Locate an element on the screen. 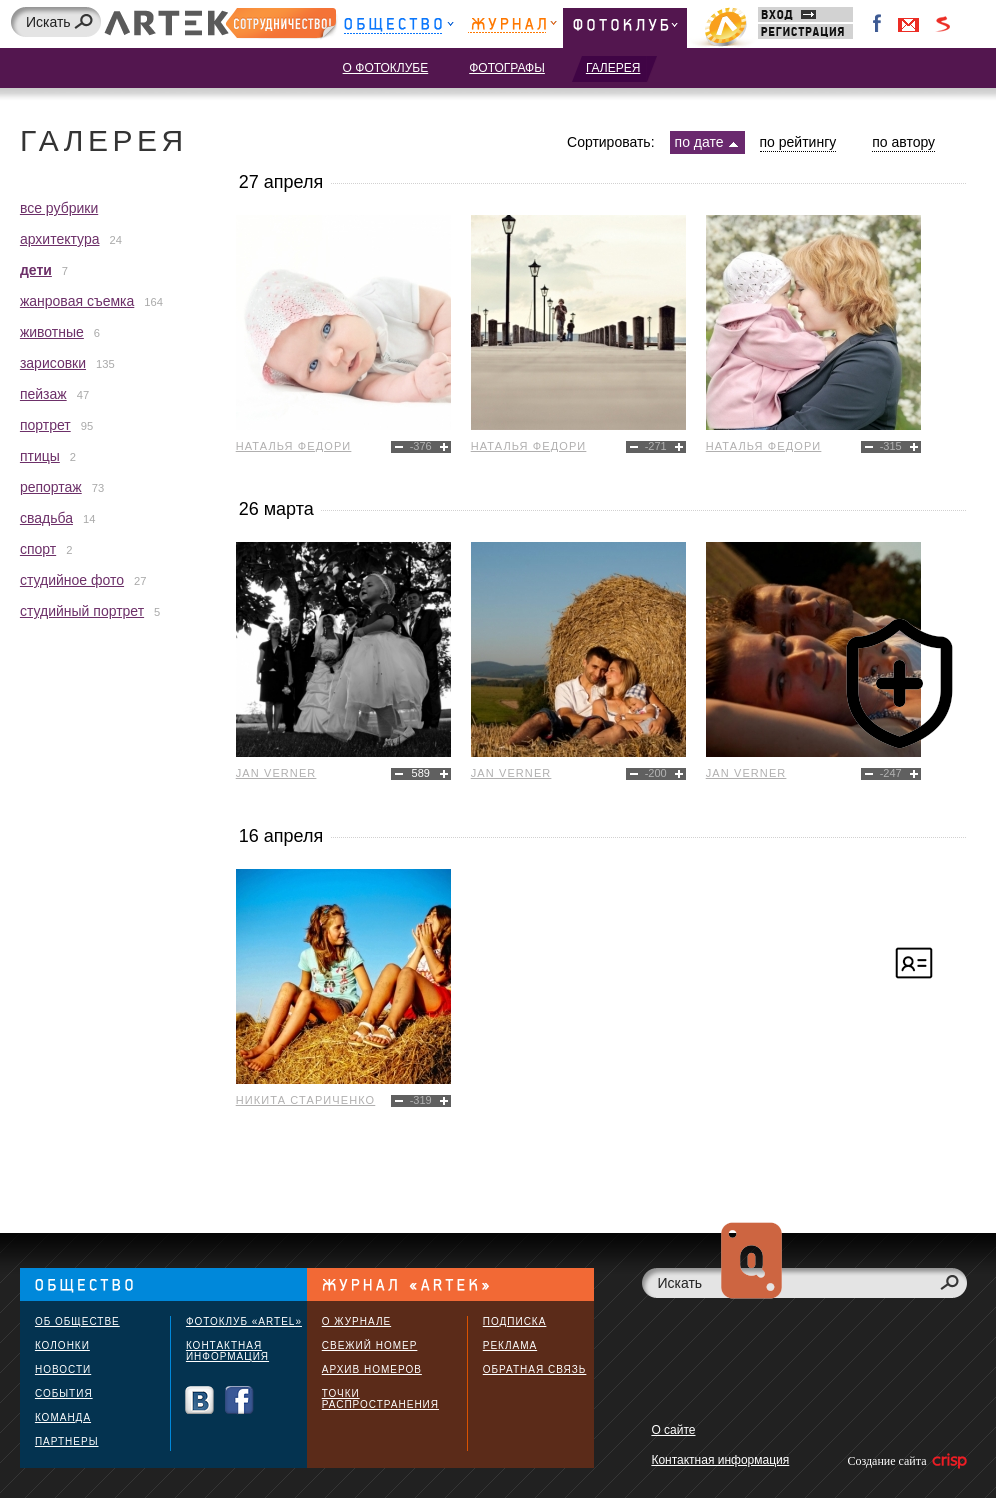 The image size is (996, 1498). queen playing card in a card game app is located at coordinates (751, 1260).